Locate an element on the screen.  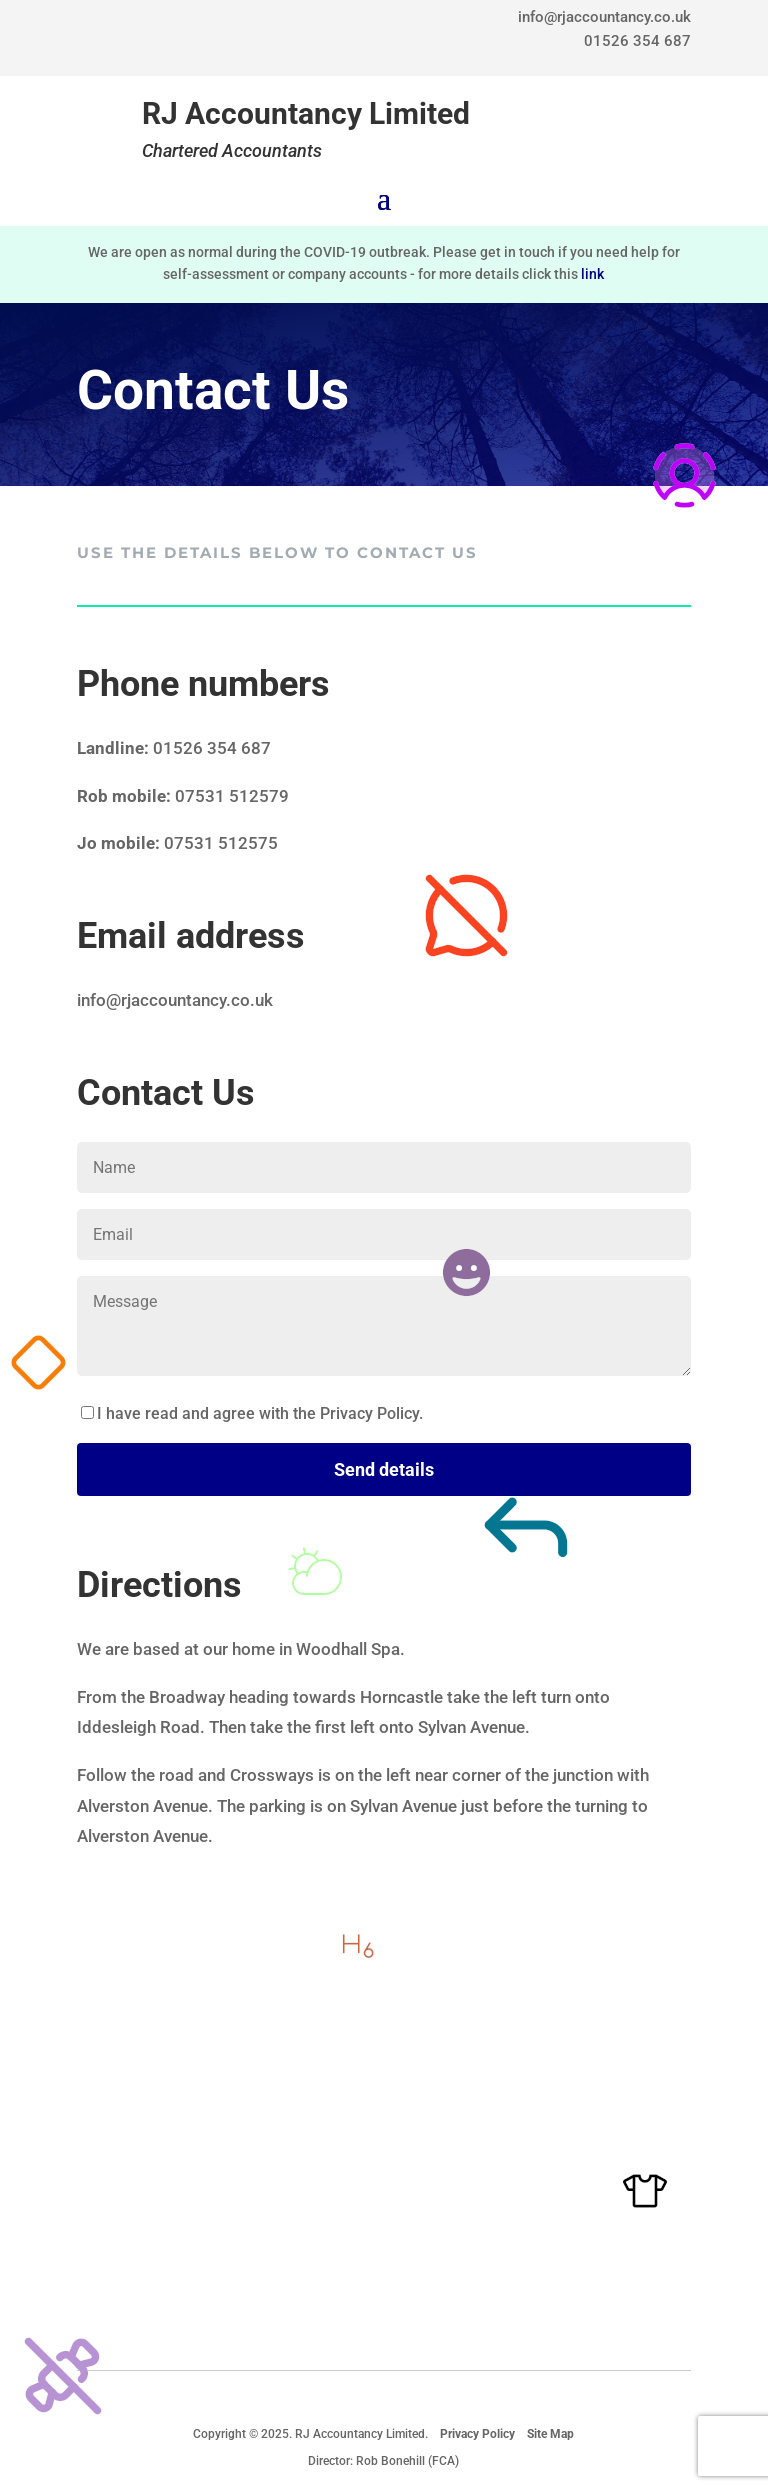
format text as heading level 6 is located at coordinates (356, 1945).